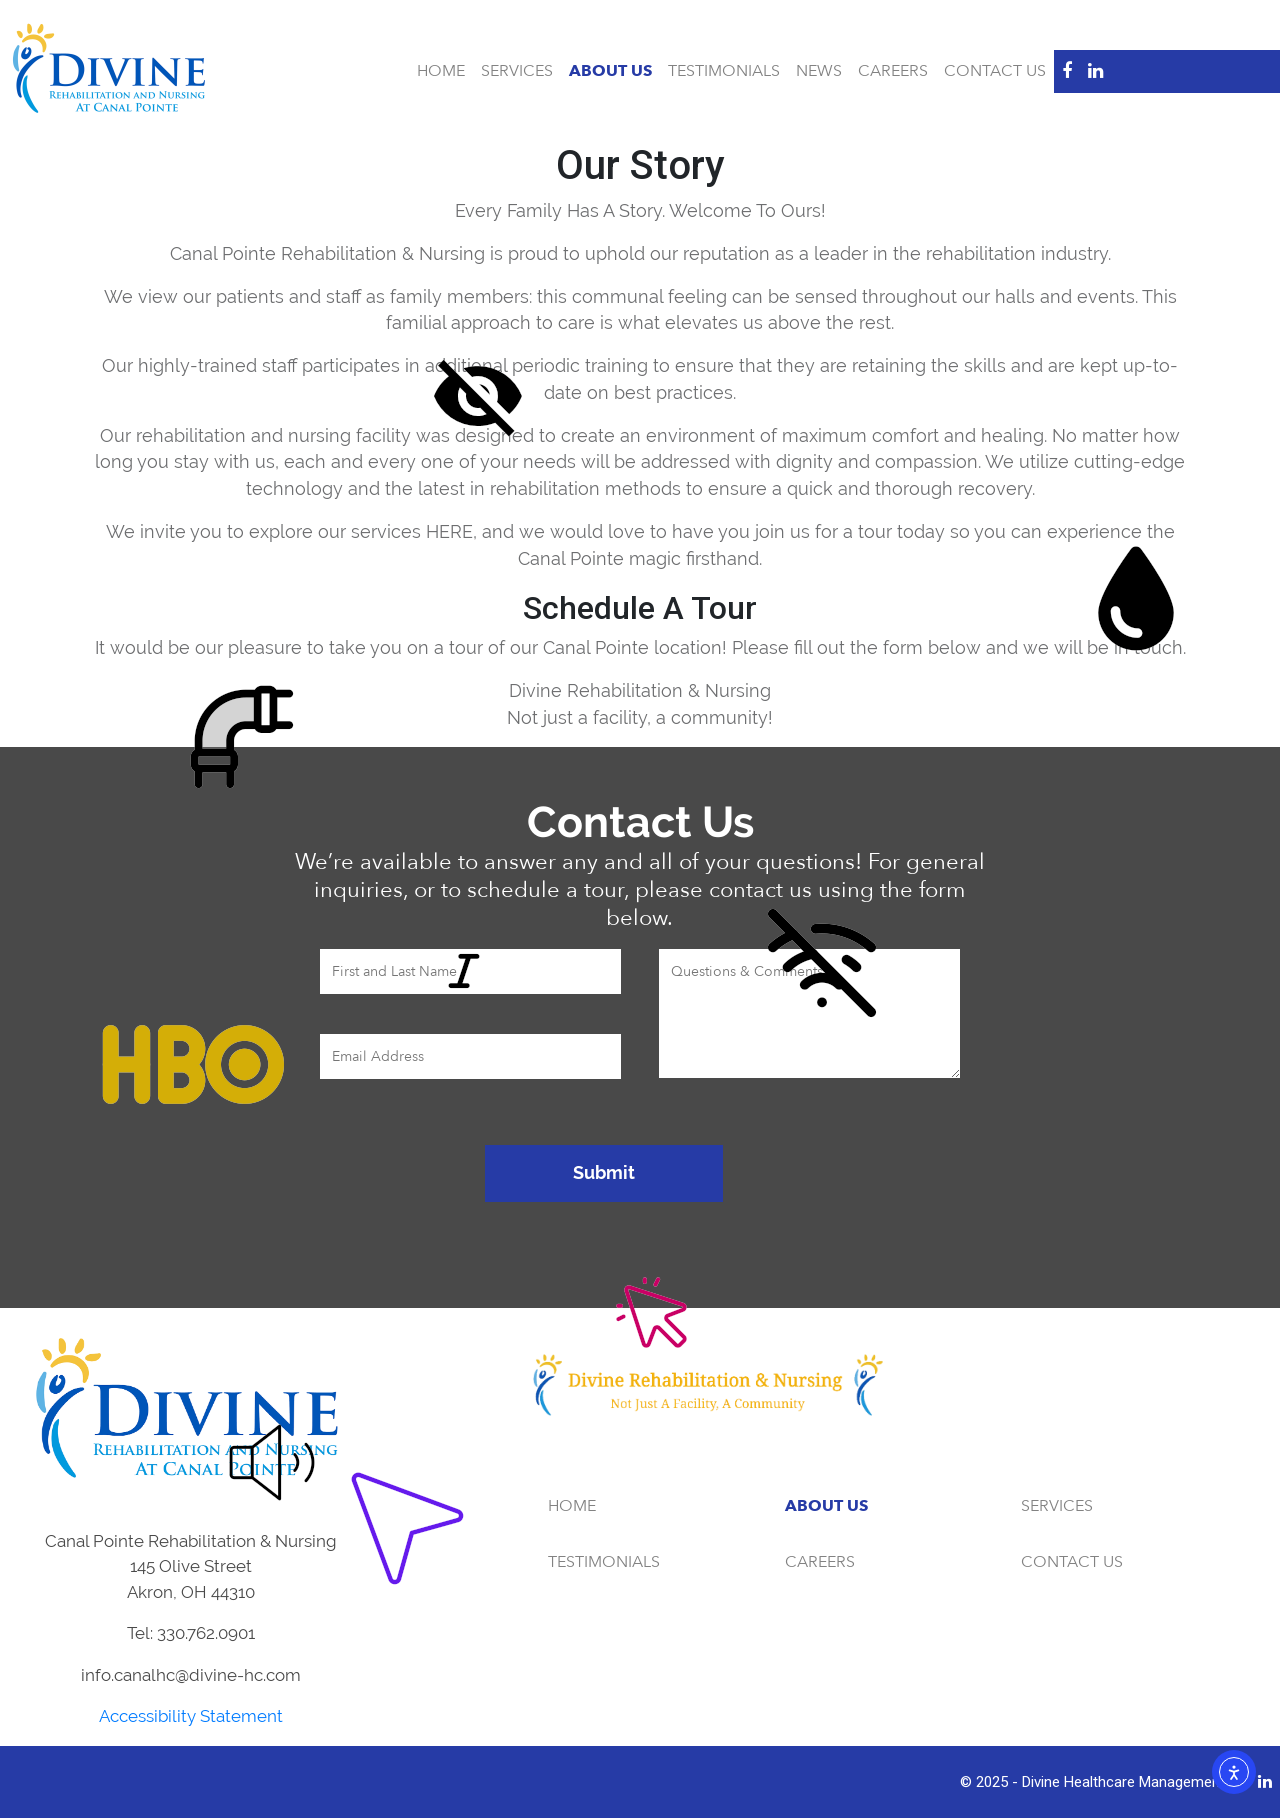 The image size is (1280, 1818). Describe the element at coordinates (270, 1462) in the screenshot. I see `increase or adjust volume level` at that location.